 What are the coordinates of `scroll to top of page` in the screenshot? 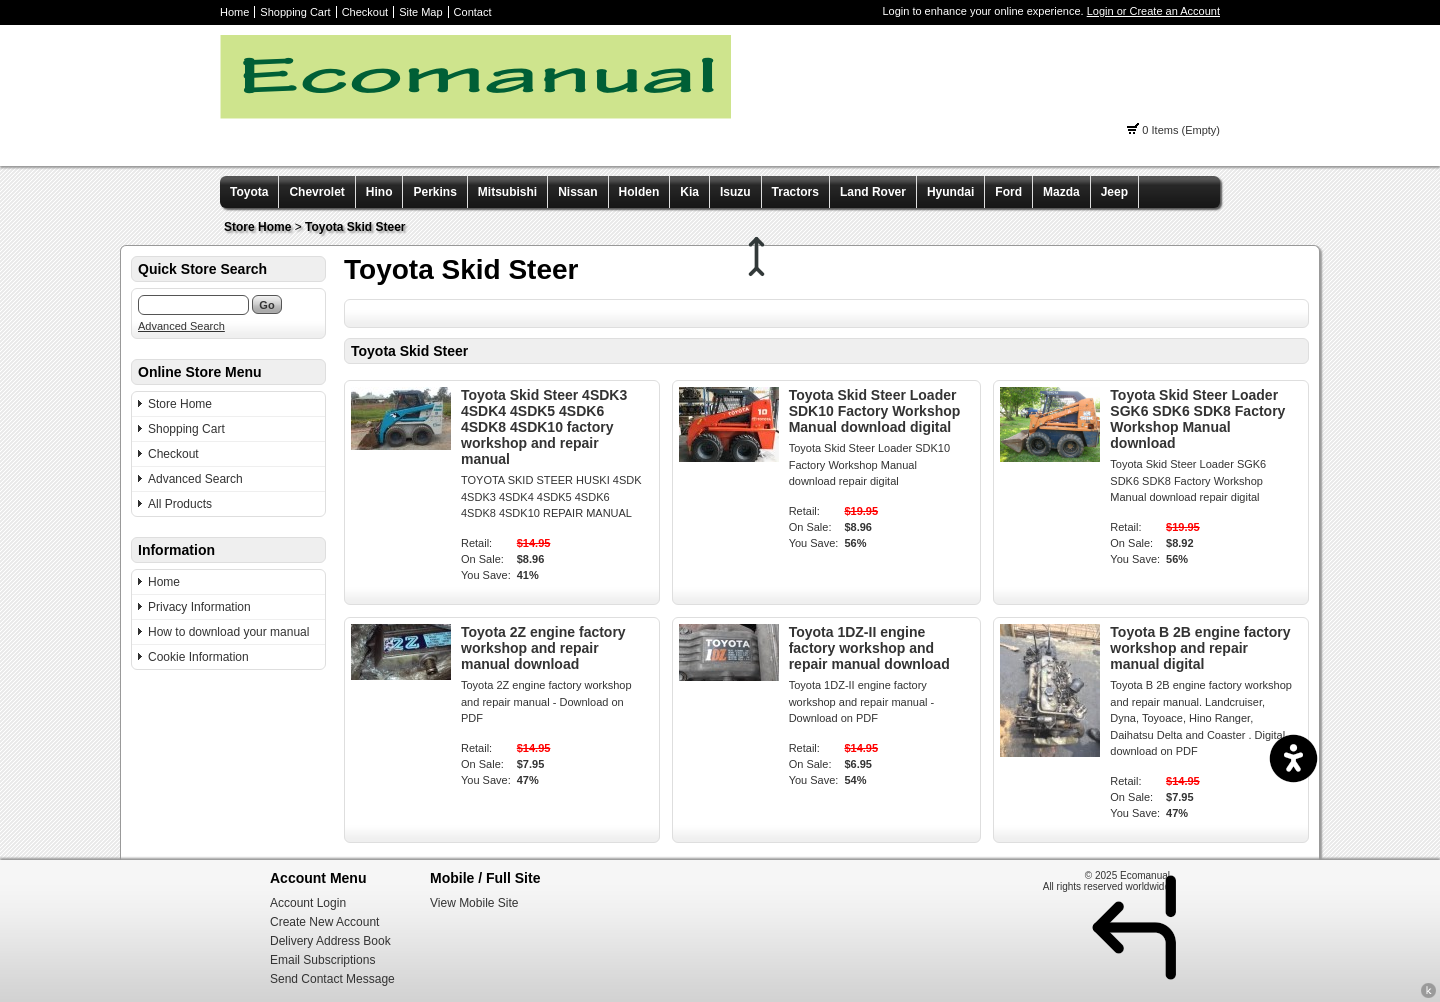 It's located at (756, 256).